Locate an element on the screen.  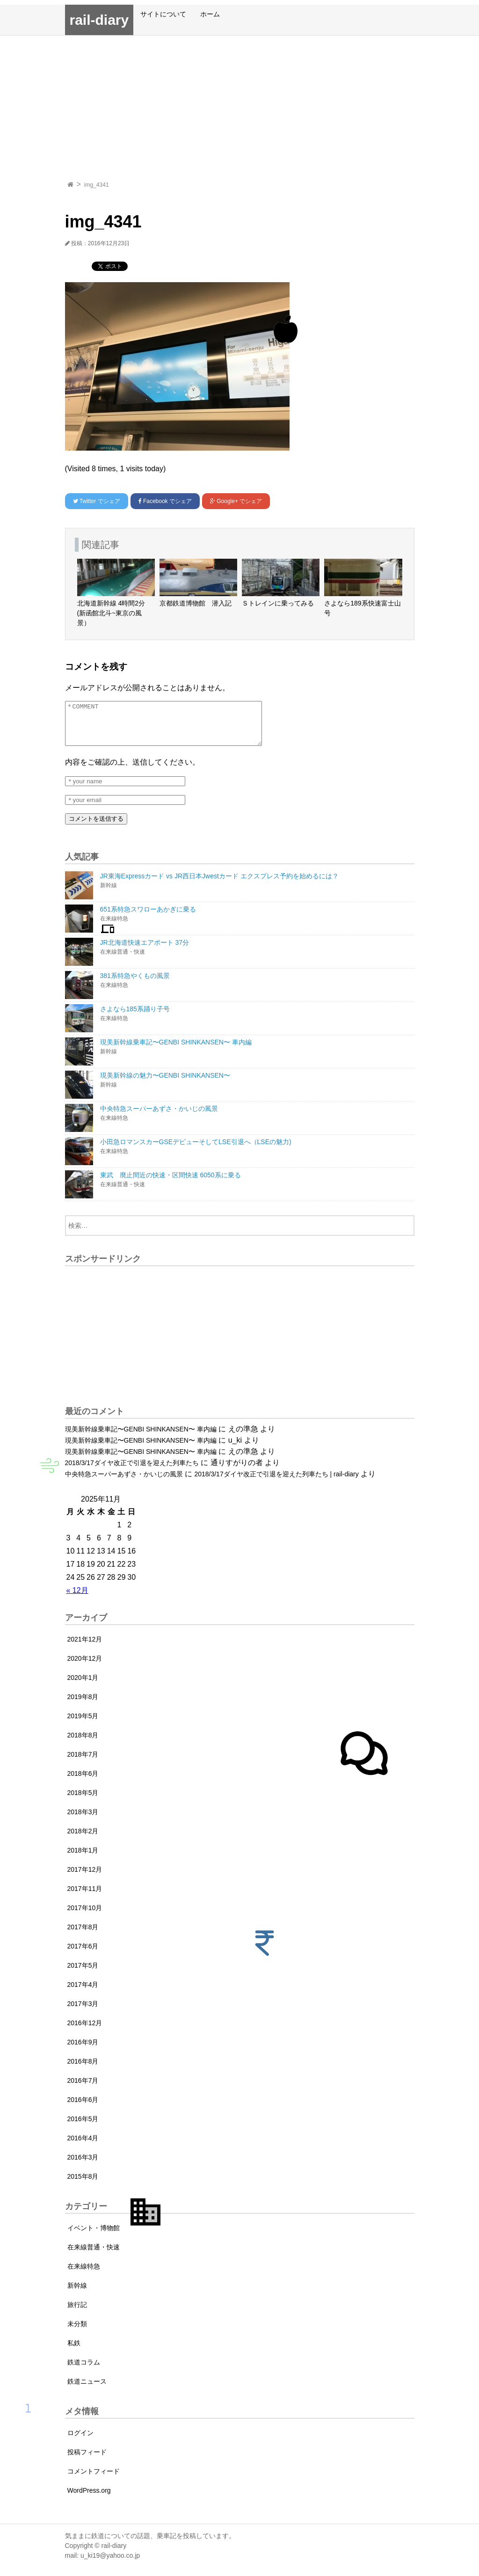
open chat or messaging is located at coordinates (364, 1753).